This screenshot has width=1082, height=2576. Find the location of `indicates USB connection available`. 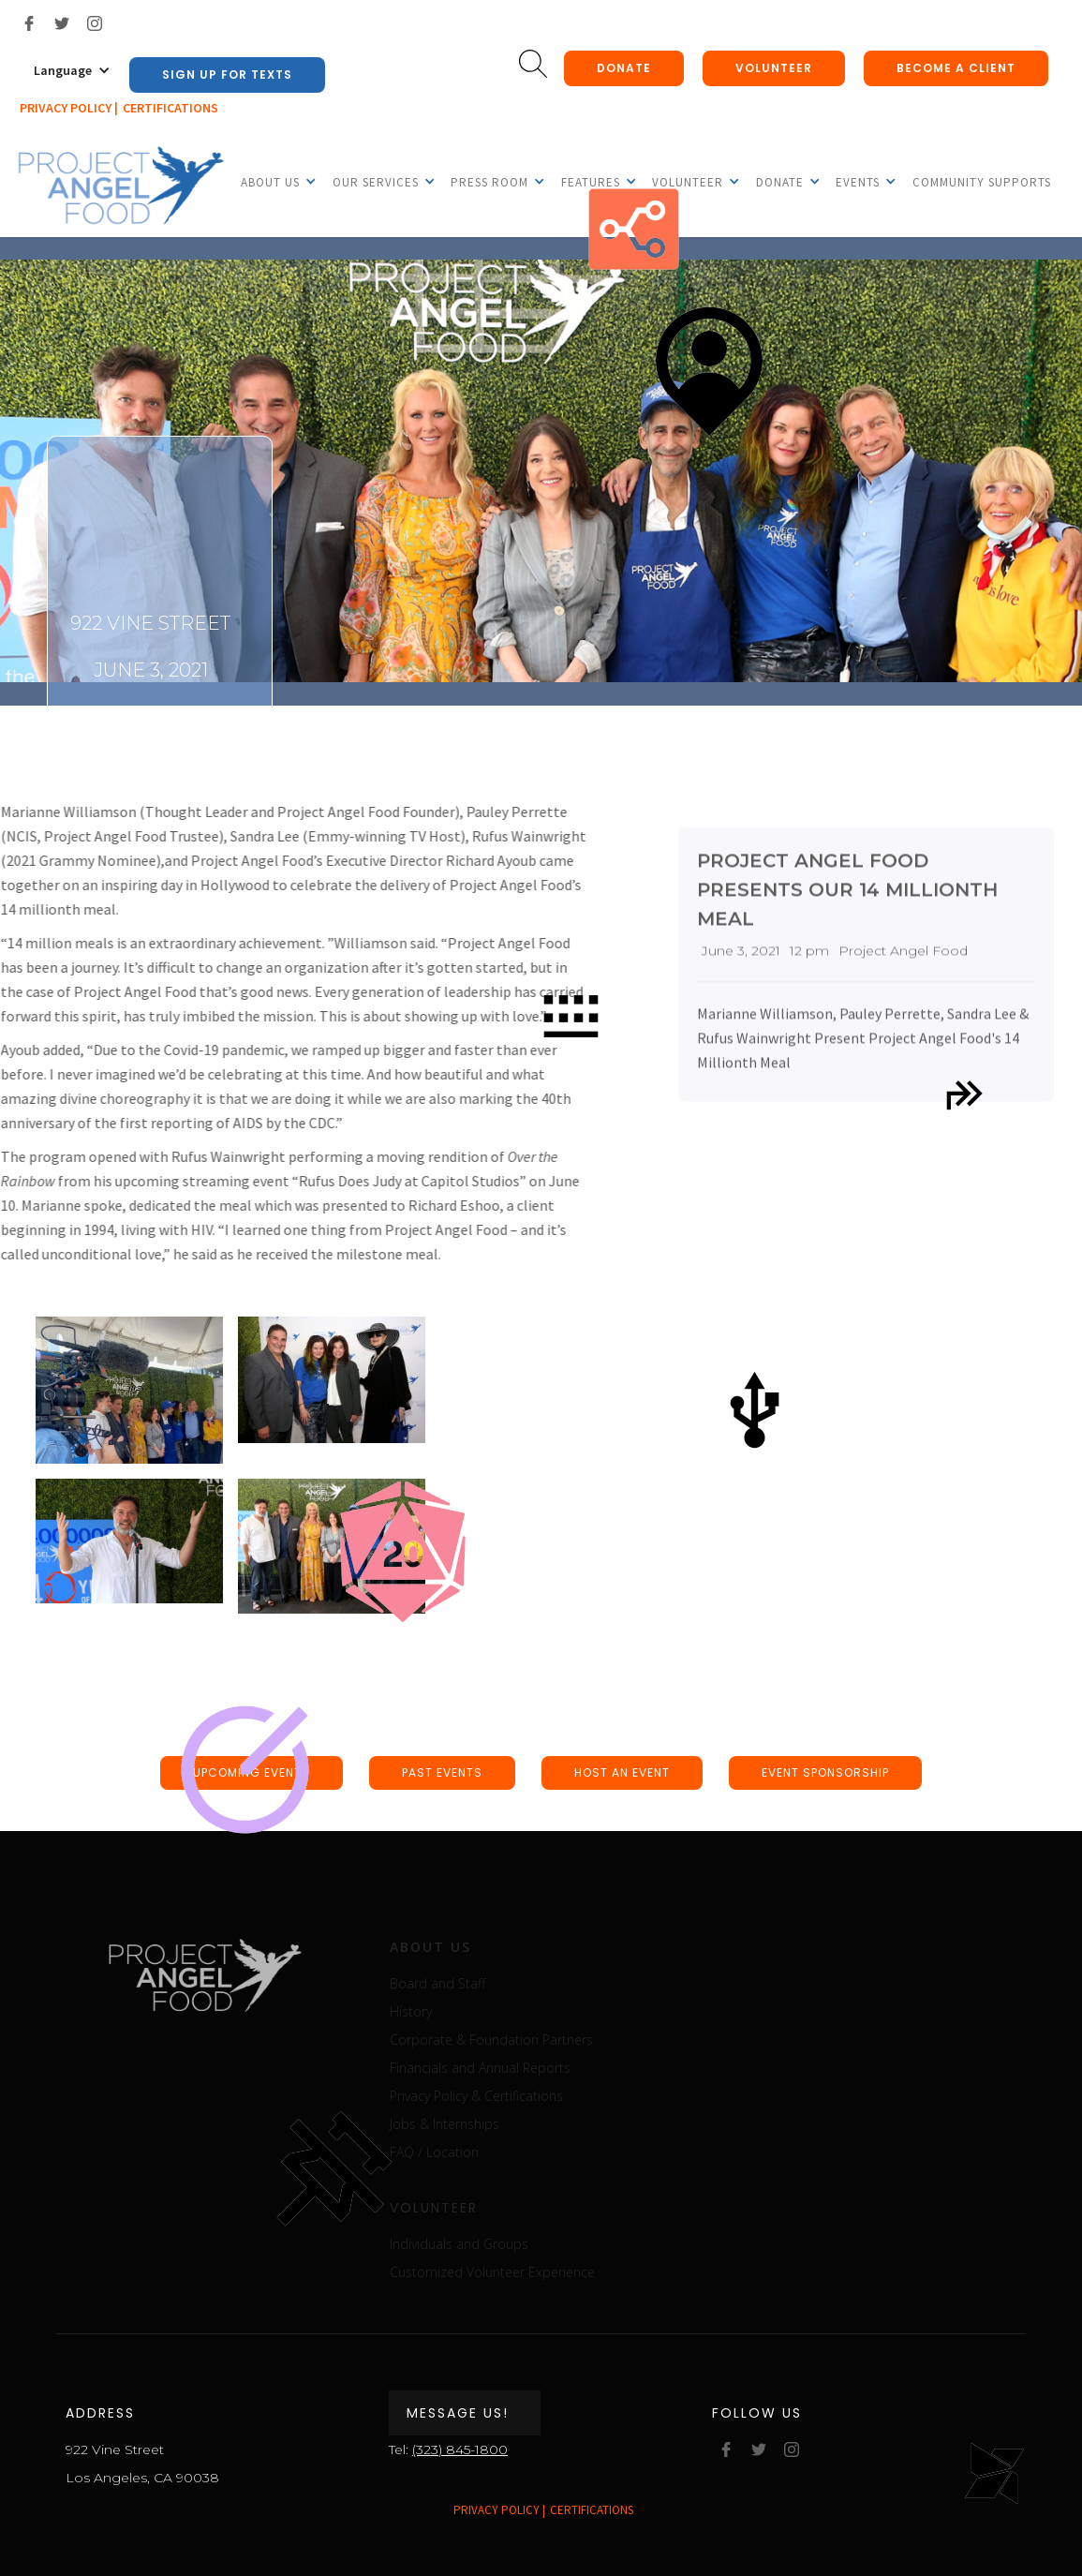

indicates USB connection available is located at coordinates (754, 1409).